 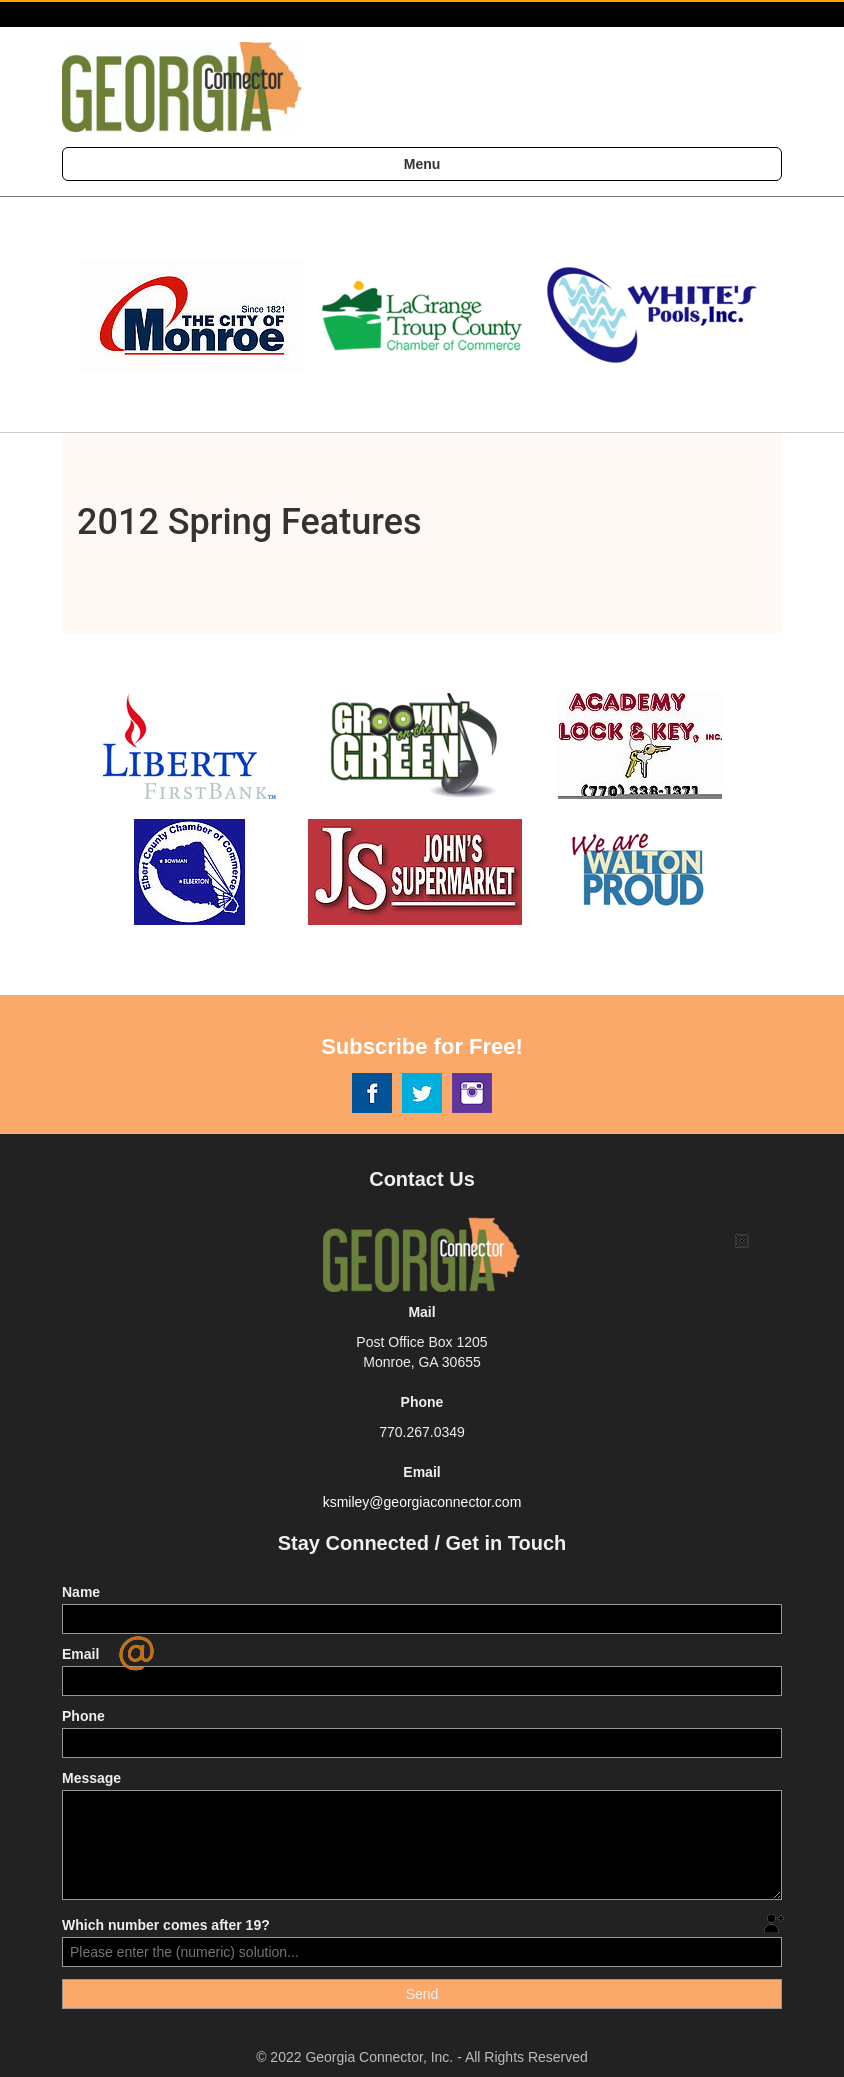 I want to click on mention a user in a post or comment, so click(x=136, y=1653).